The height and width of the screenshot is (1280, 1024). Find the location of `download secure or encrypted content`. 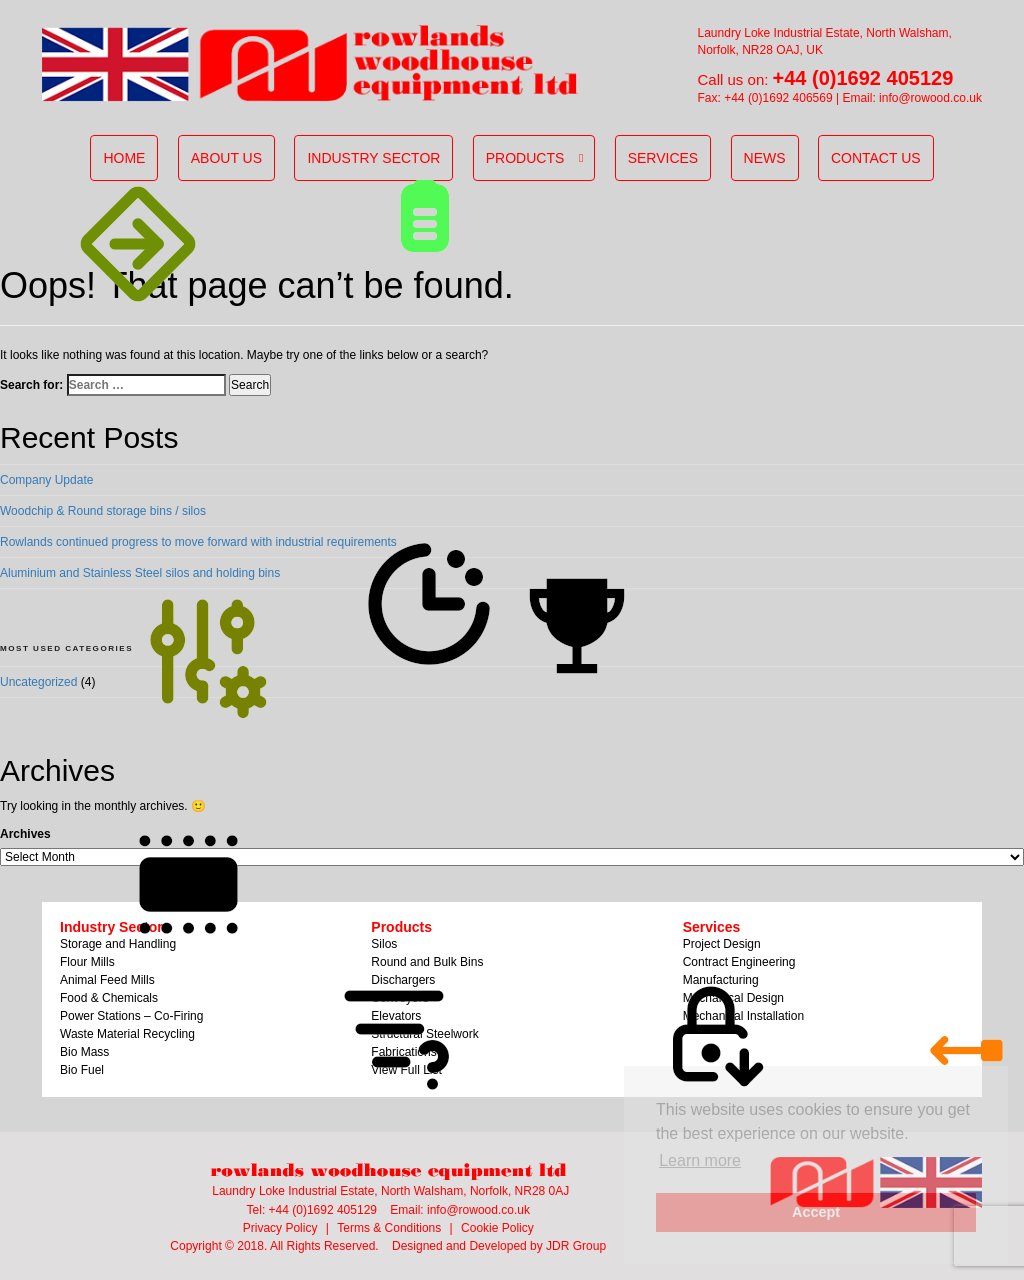

download secure or encrypted content is located at coordinates (711, 1034).